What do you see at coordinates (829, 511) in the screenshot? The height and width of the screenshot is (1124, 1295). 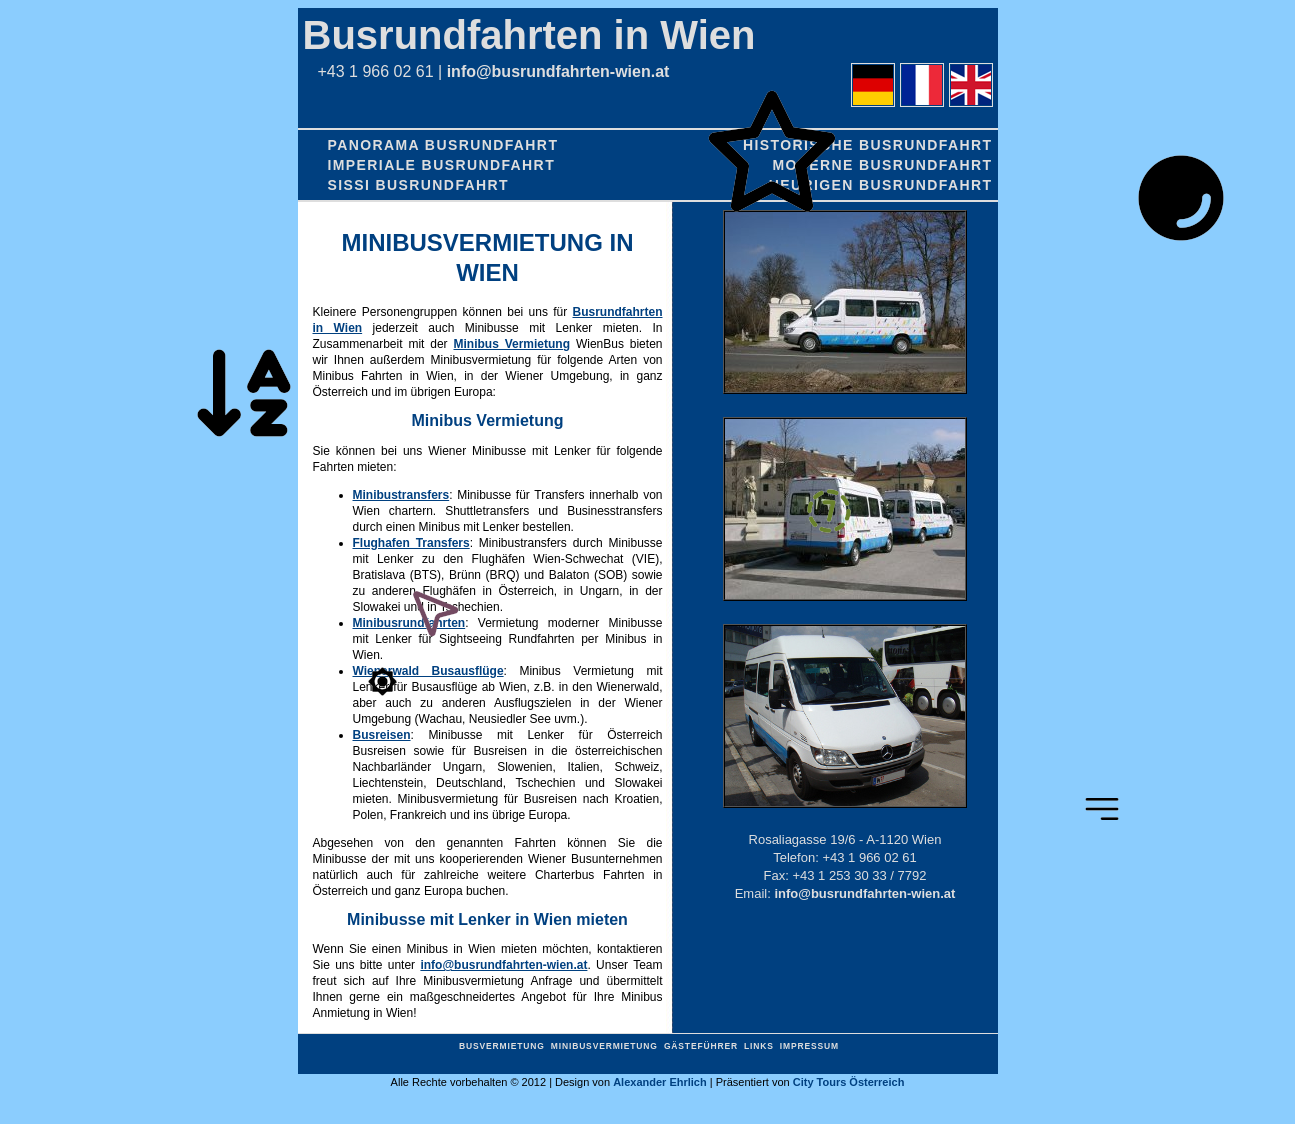 I see `step 7 in a multi-step process` at bounding box center [829, 511].